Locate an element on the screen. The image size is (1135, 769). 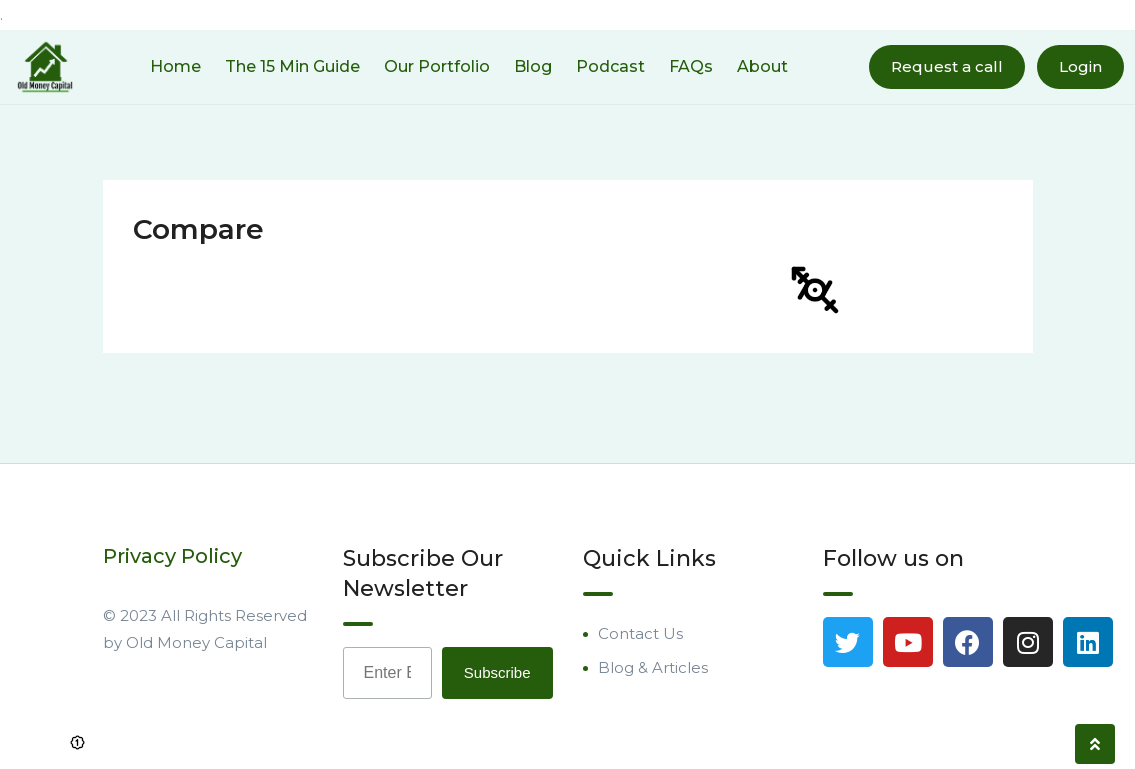
indicates first place or top ranking is located at coordinates (77, 742).